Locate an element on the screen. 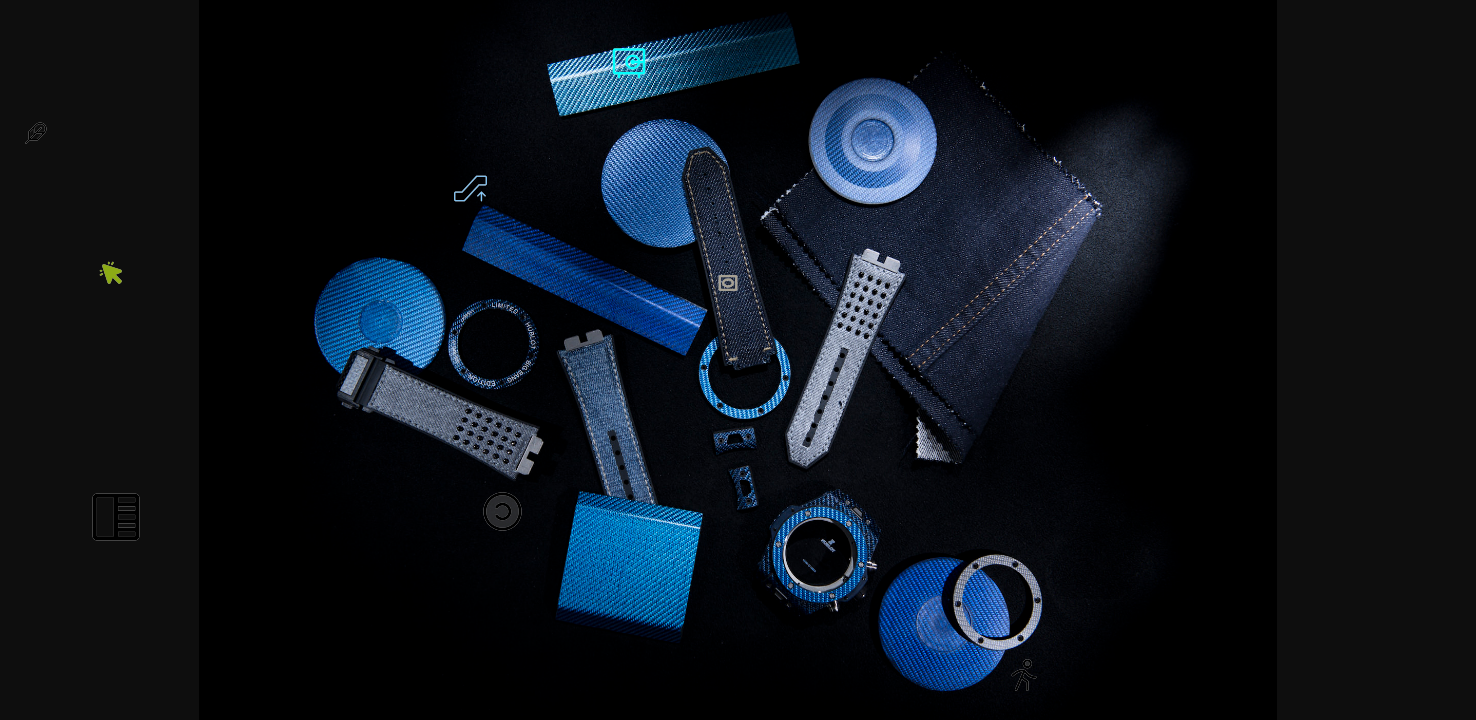  compose a new message or post is located at coordinates (35, 133).